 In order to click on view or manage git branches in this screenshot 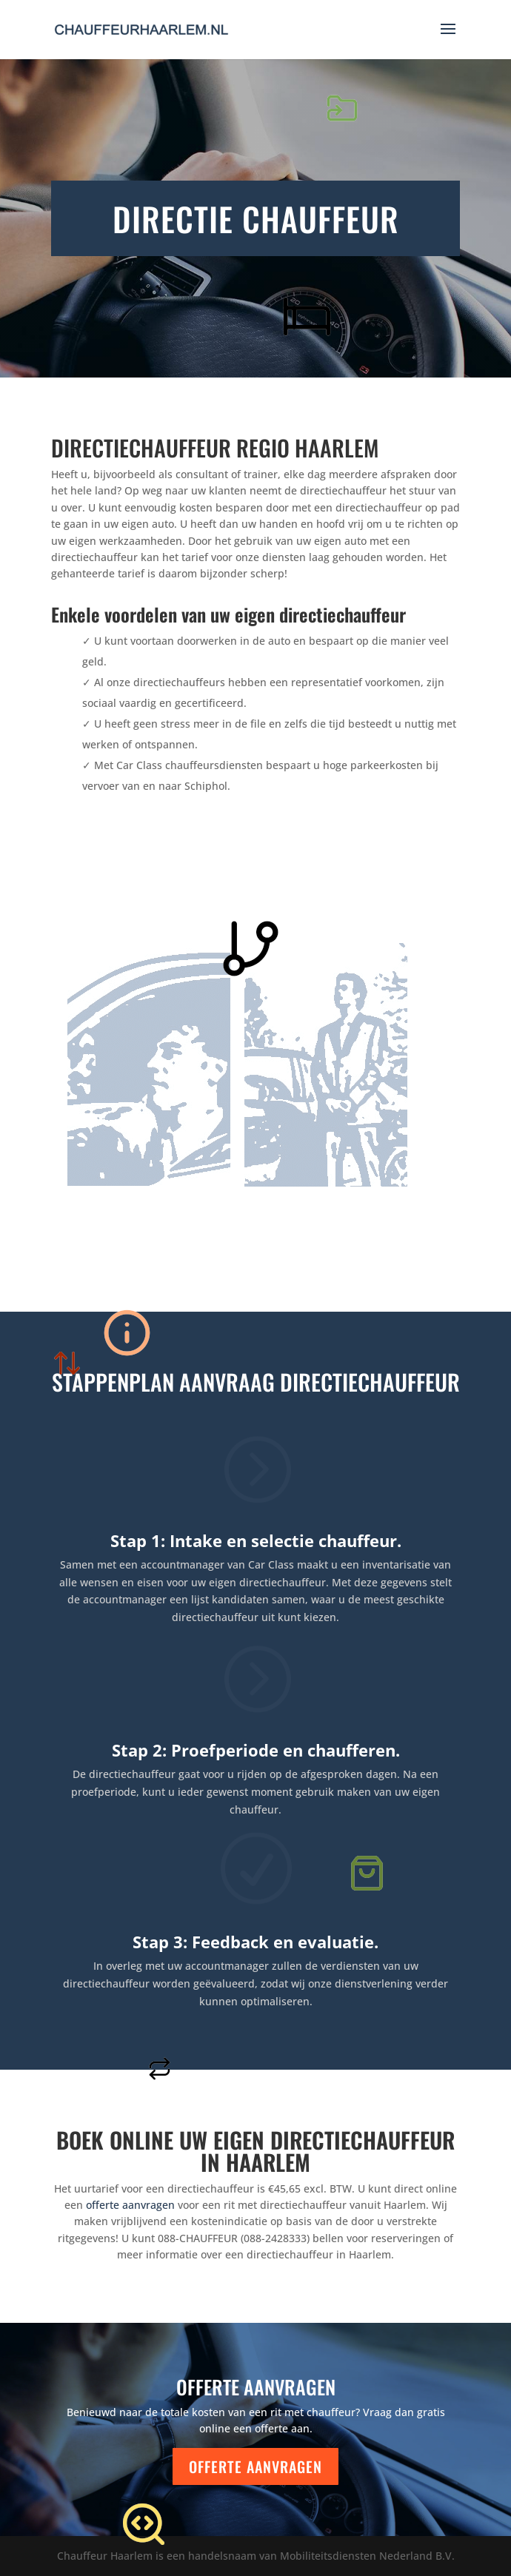, I will do `click(250, 948)`.